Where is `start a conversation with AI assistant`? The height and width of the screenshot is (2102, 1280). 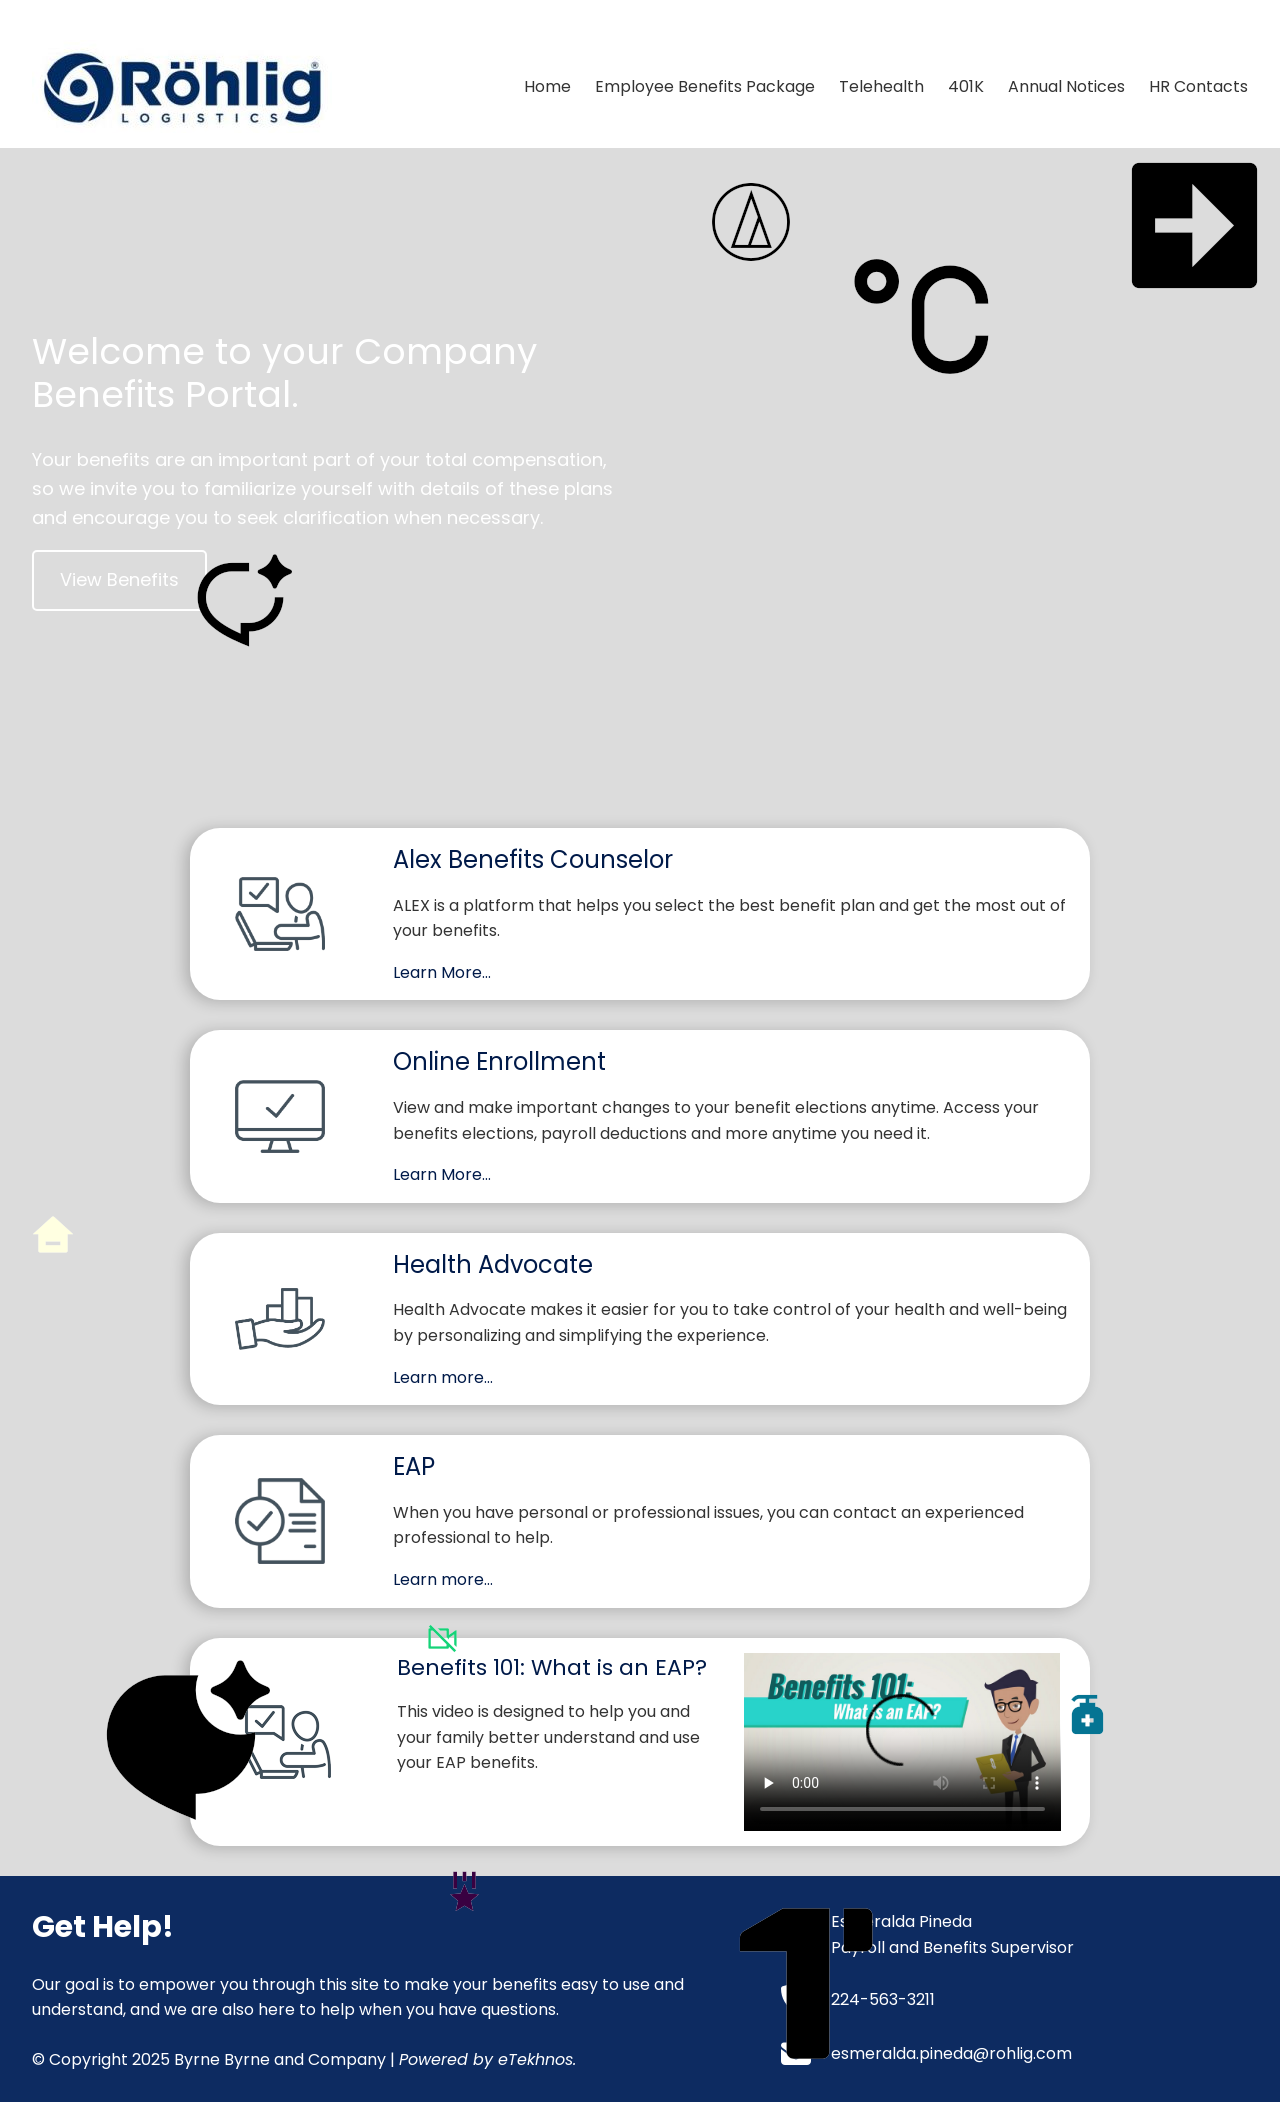
start a conversation with AI assistant is located at coordinates (181, 1742).